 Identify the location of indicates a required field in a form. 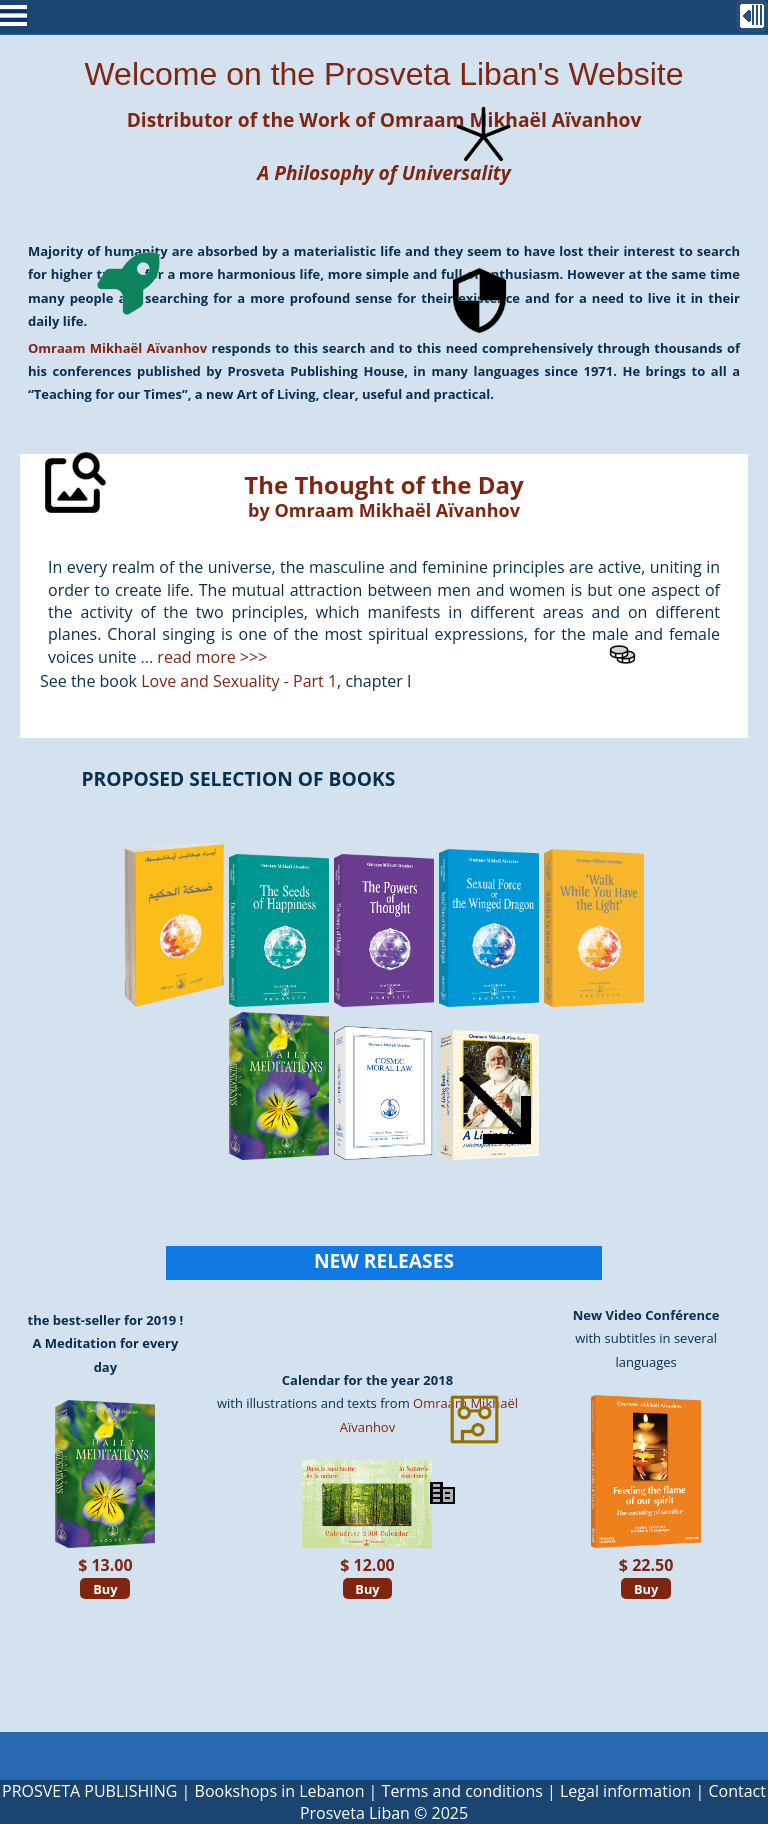
(483, 136).